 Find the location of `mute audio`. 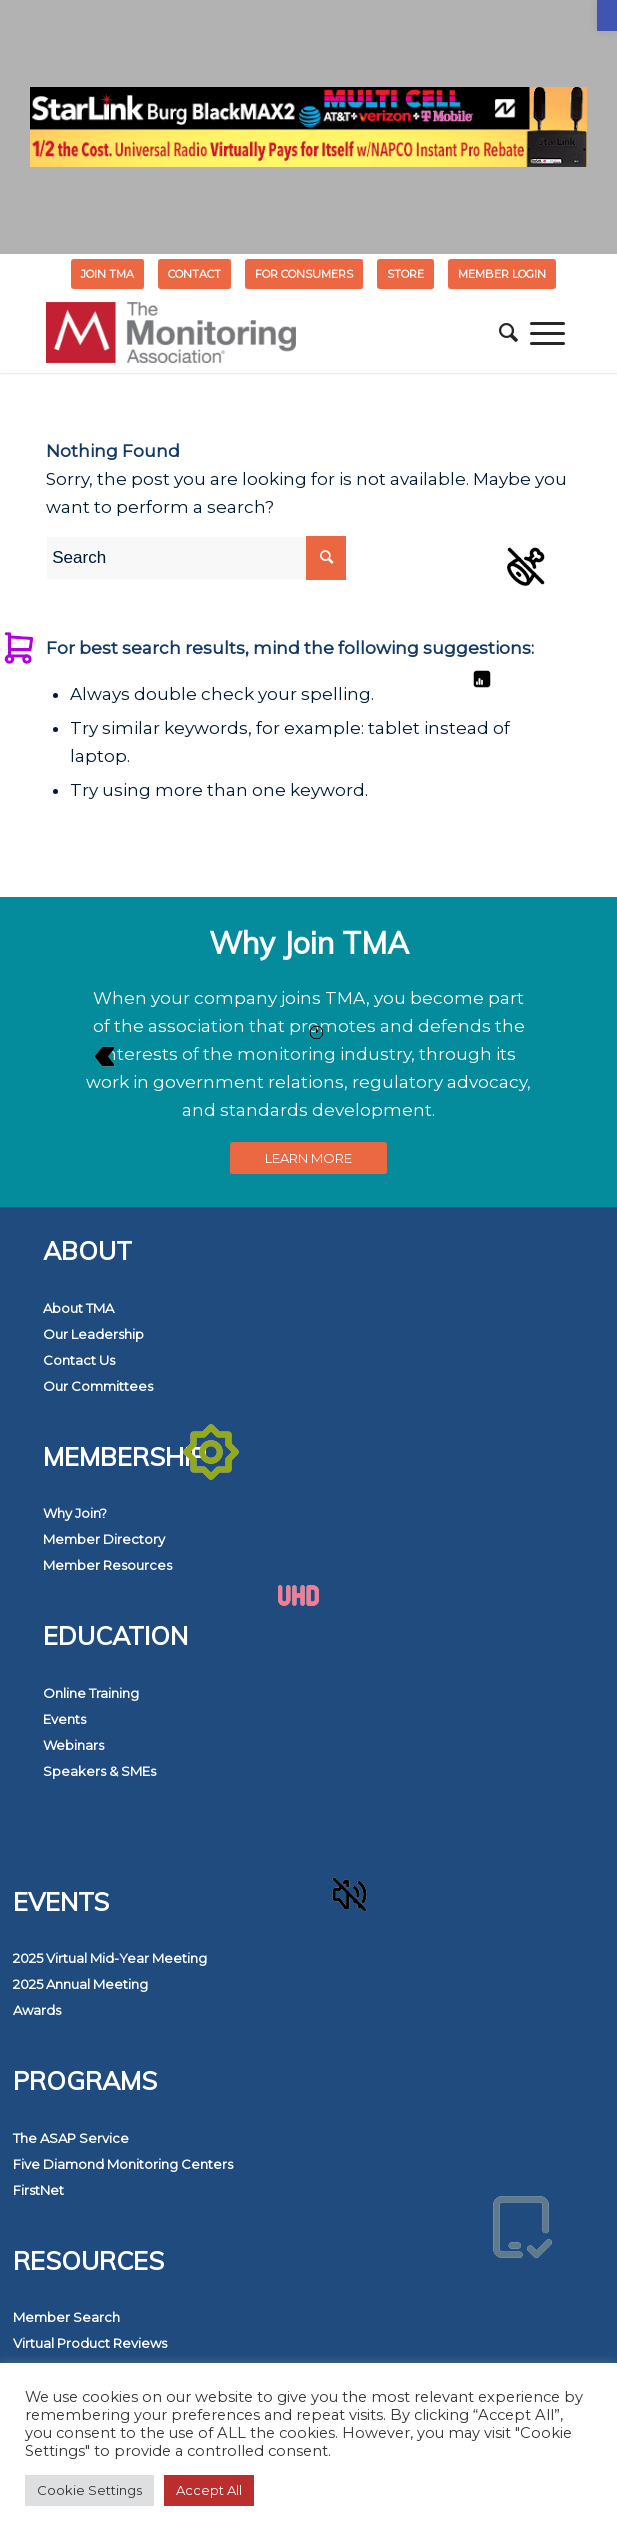

mute audio is located at coordinates (349, 1894).